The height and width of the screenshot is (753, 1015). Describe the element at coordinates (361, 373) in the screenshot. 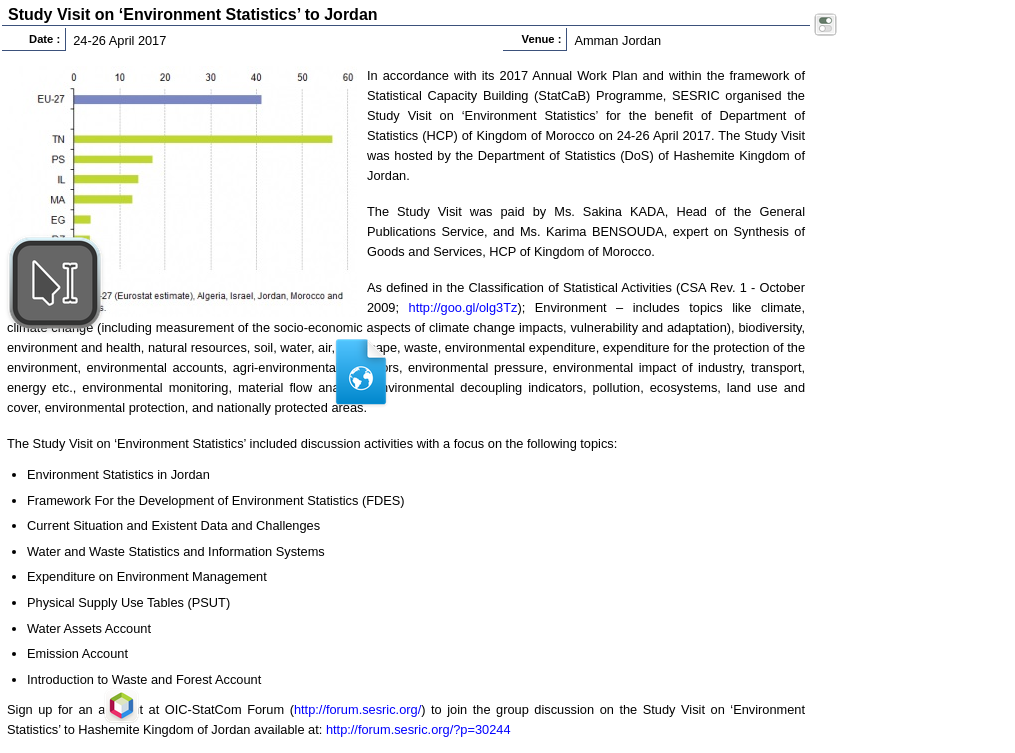

I see `a marble globe or geographic data file` at that location.